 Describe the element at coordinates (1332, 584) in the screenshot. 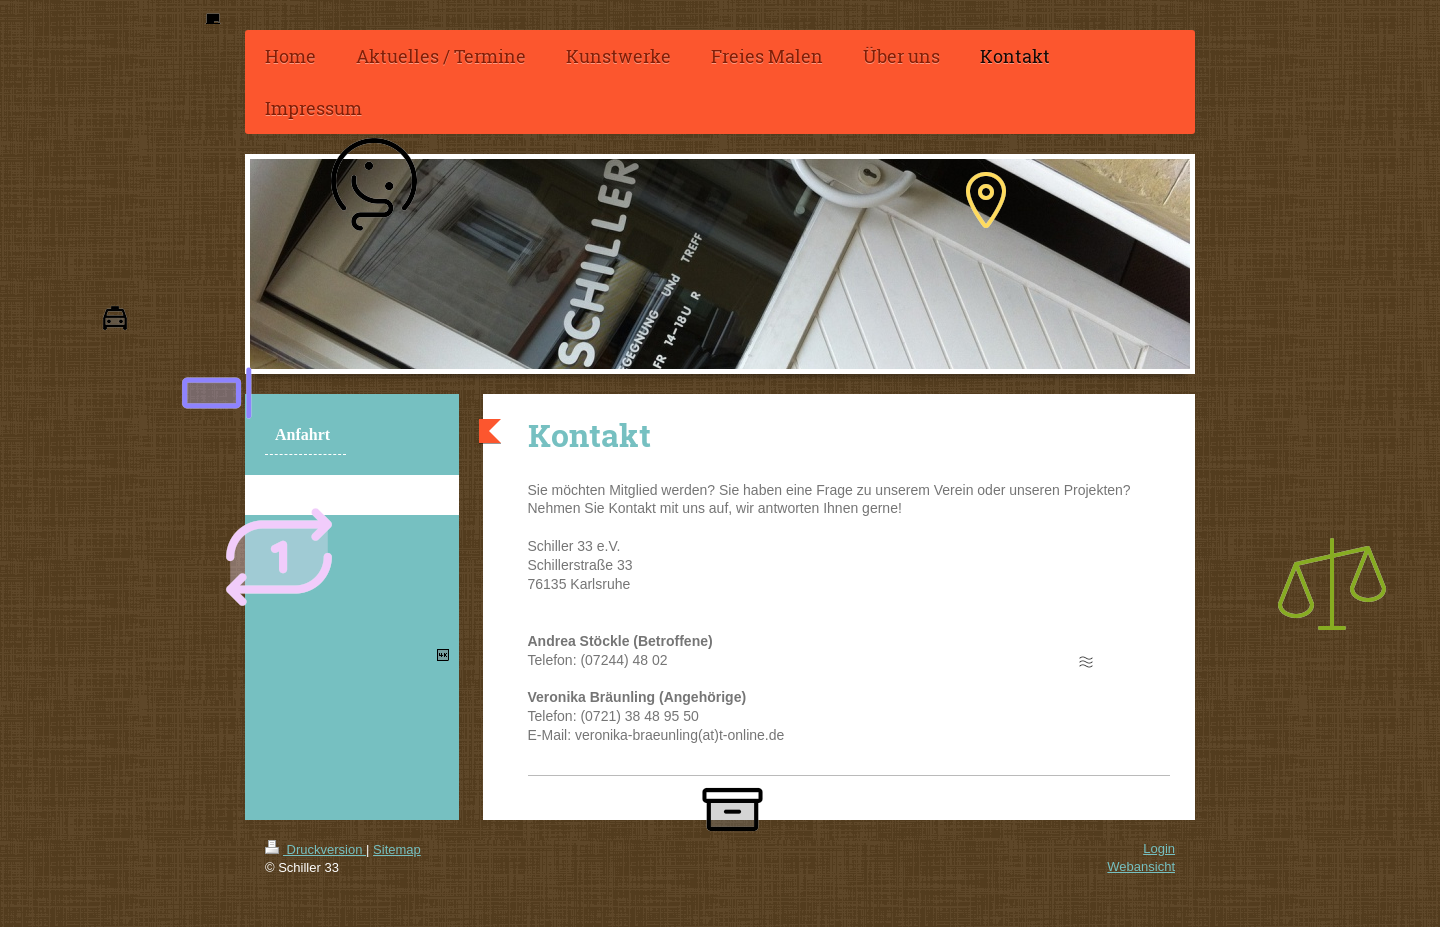

I see `compare items or options` at that location.